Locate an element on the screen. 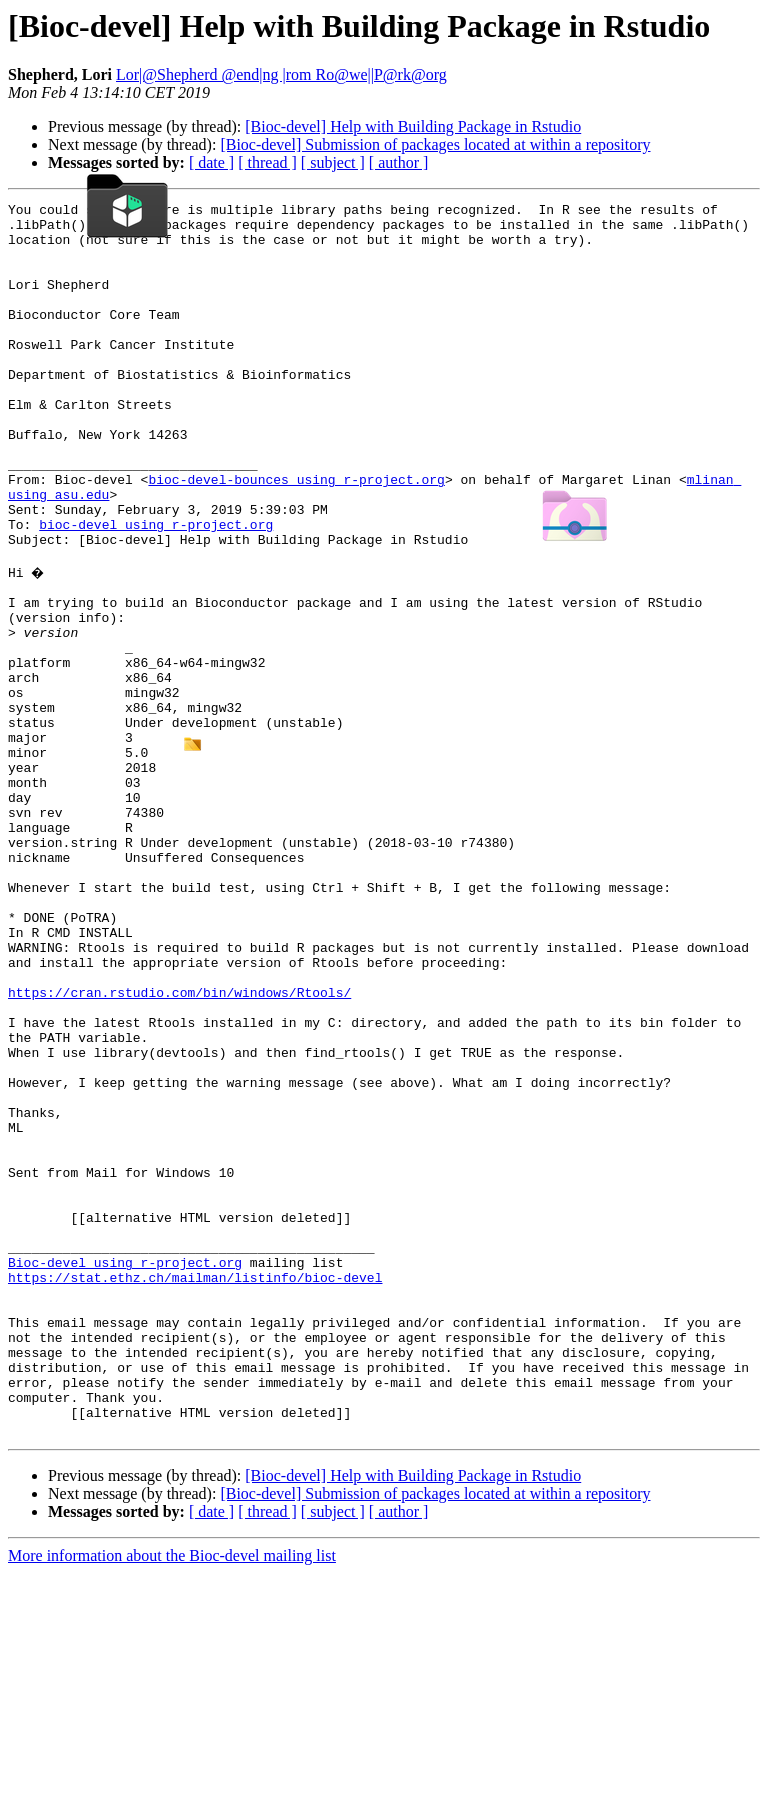 This screenshot has height=1816, width=768. open wondershare filmstock assets folder is located at coordinates (127, 208).